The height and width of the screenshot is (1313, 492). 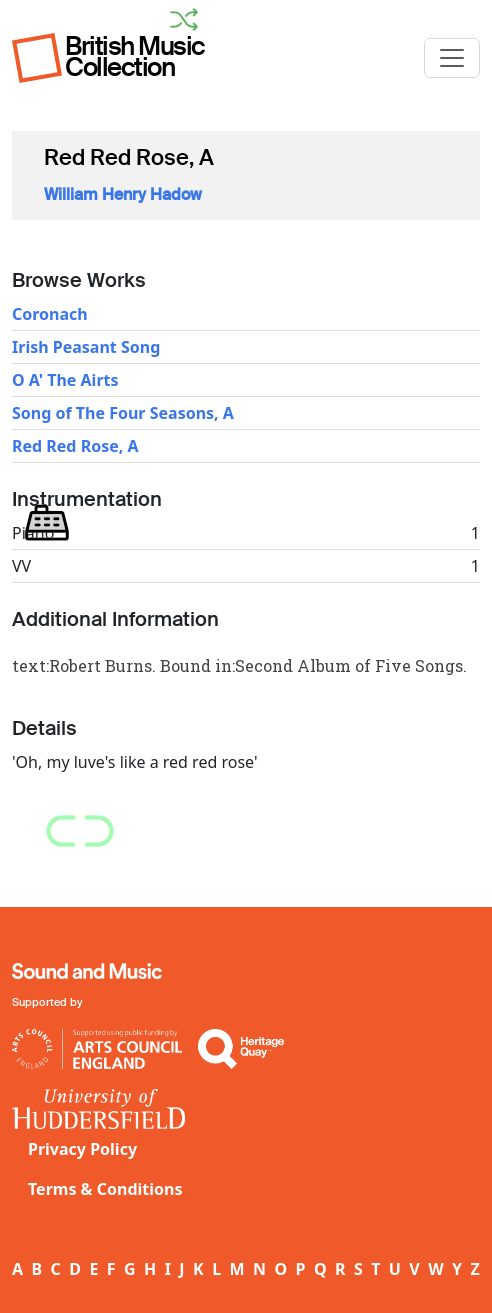 I want to click on unlink or disconnect a URL, so click(x=80, y=831).